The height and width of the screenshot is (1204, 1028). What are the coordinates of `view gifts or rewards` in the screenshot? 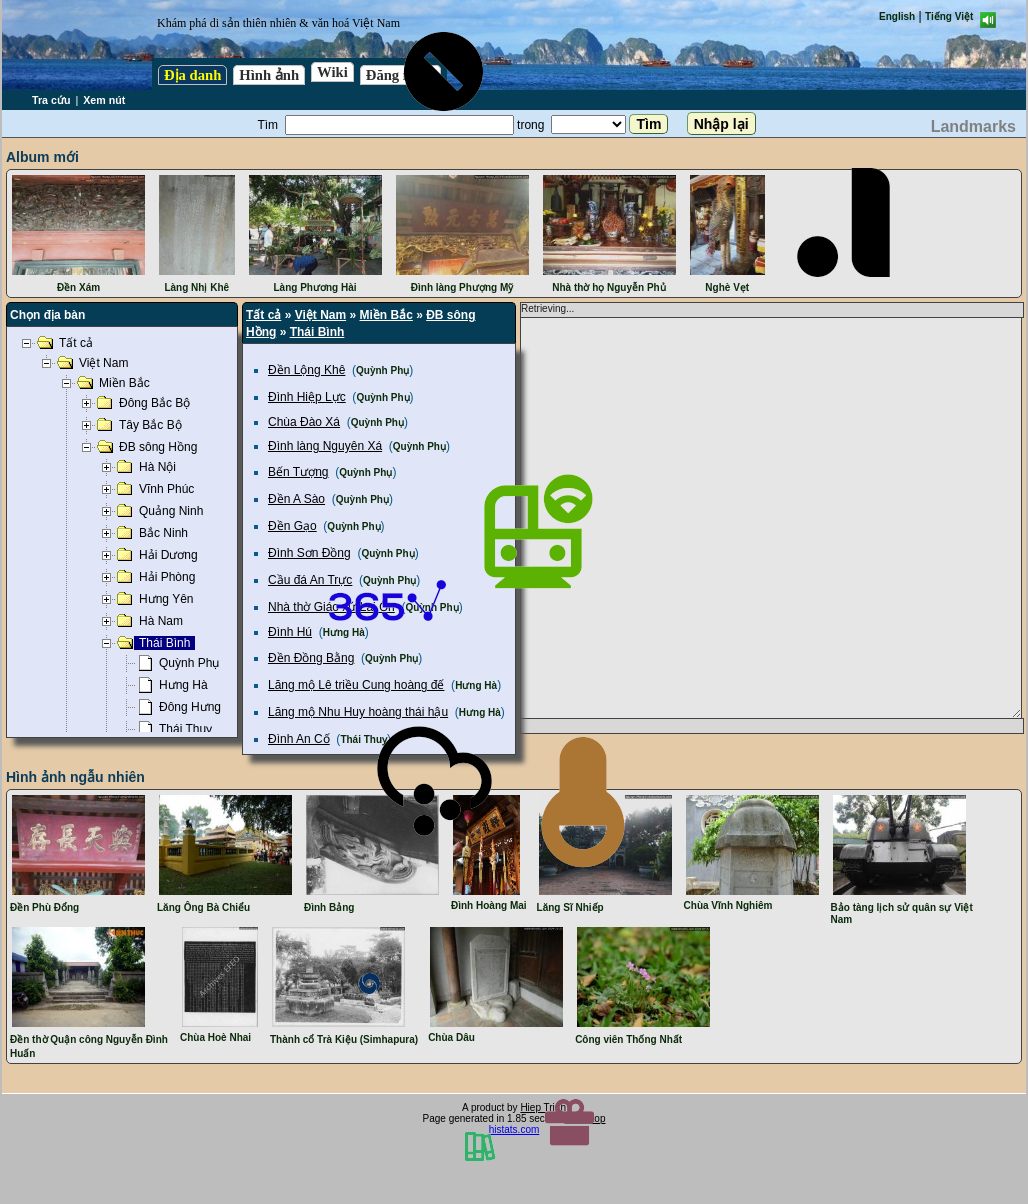 It's located at (569, 1123).